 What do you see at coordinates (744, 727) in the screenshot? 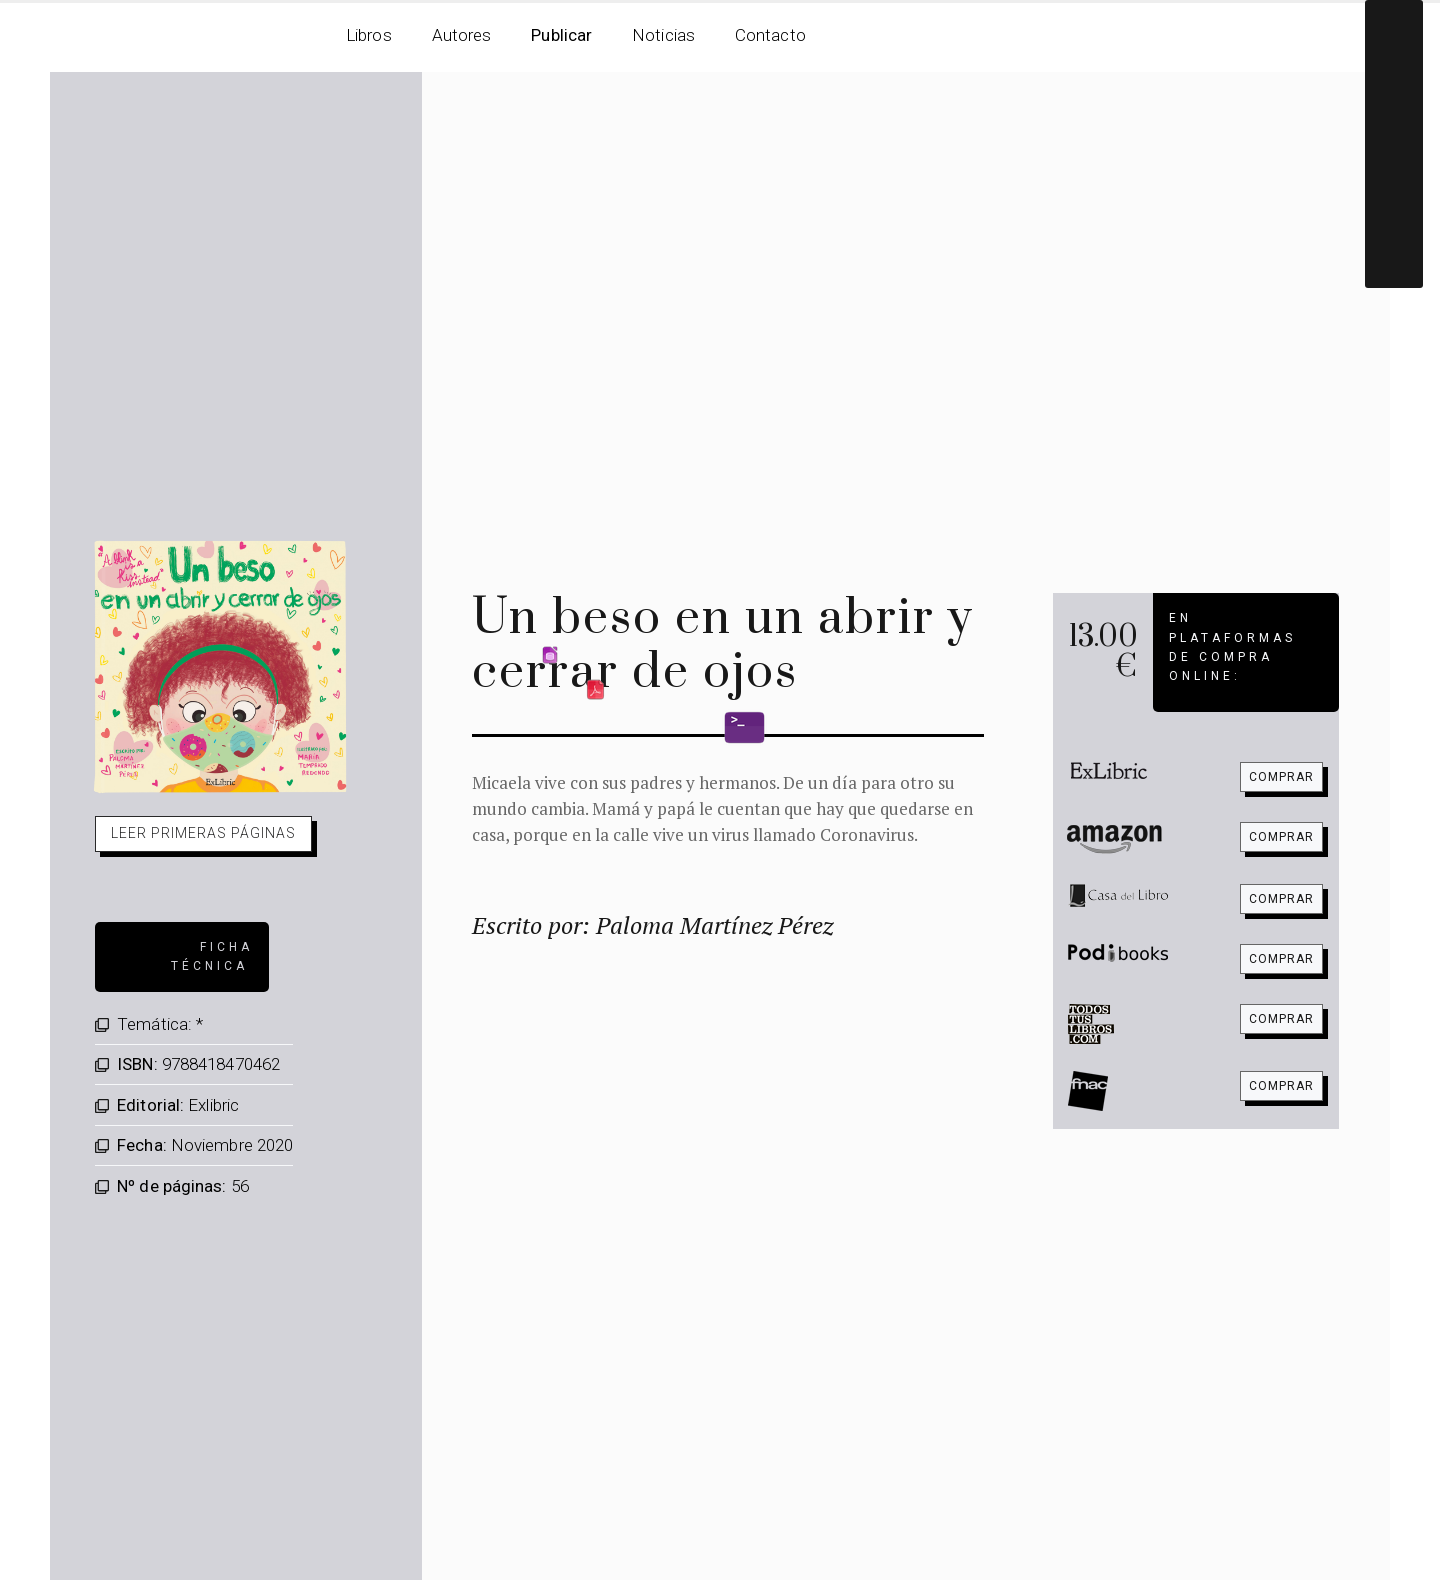
I see `open terminal with root/administrator privileges` at bounding box center [744, 727].